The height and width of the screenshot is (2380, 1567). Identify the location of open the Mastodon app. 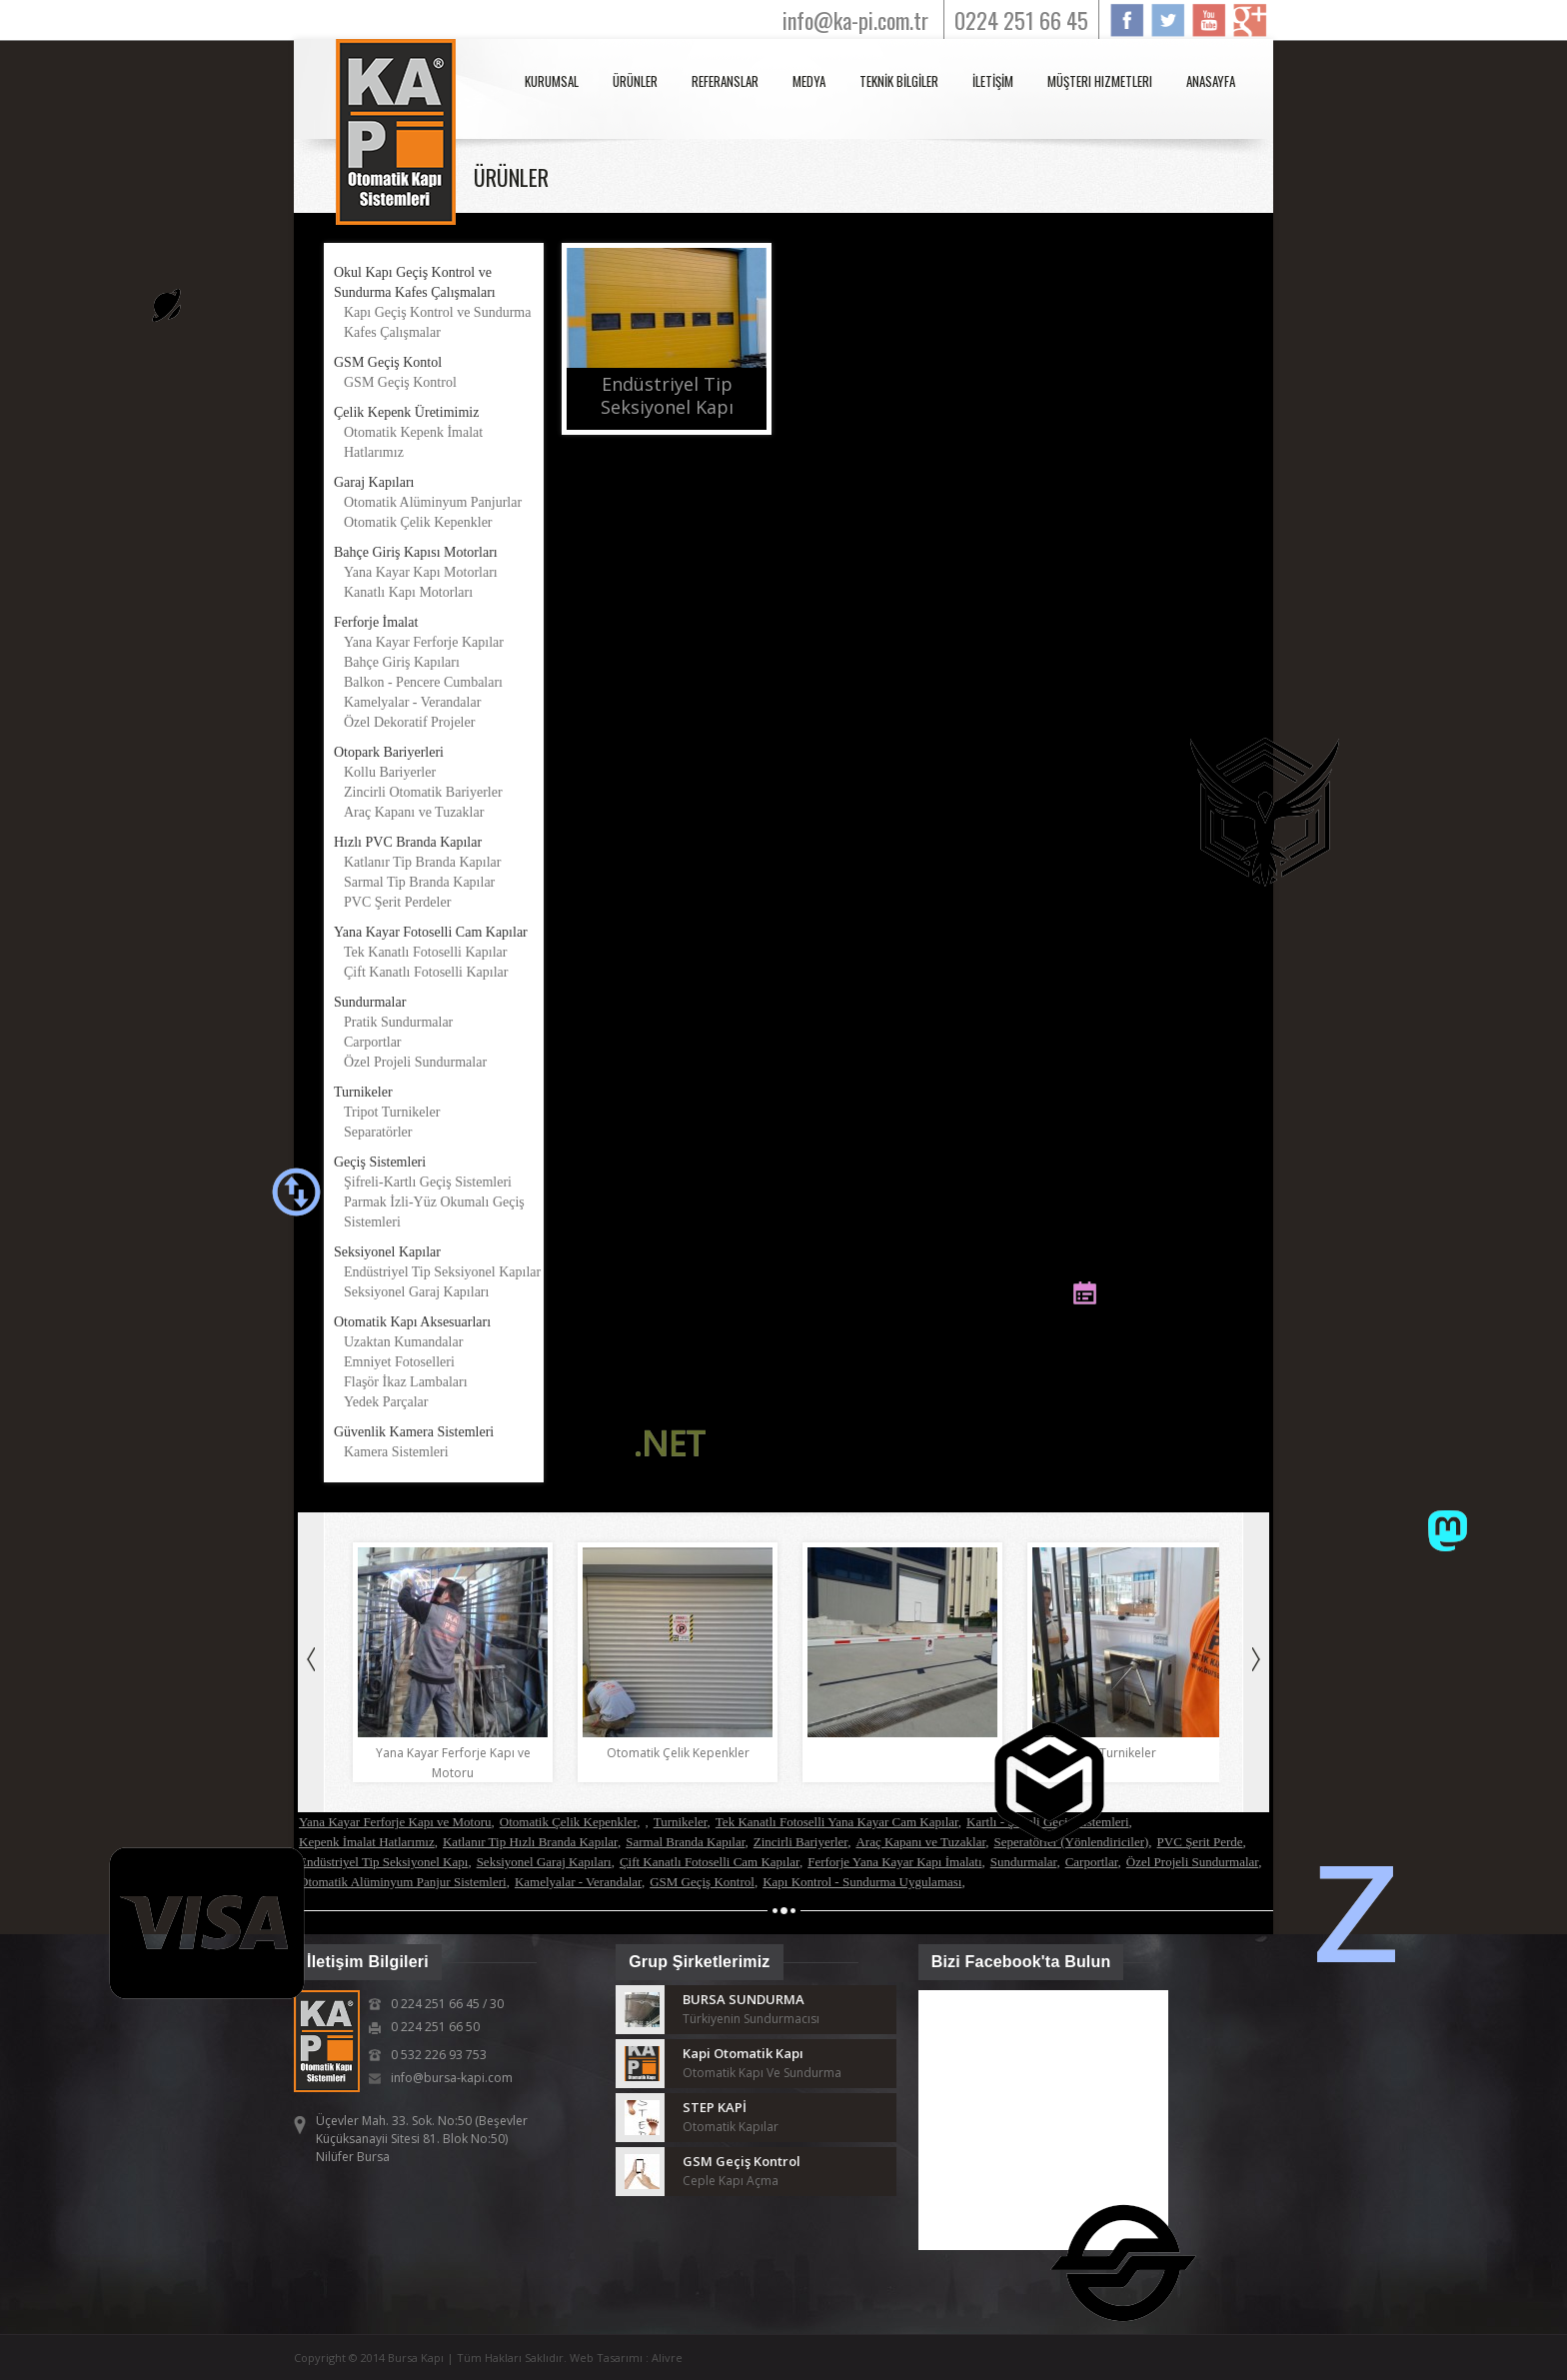
(1447, 1530).